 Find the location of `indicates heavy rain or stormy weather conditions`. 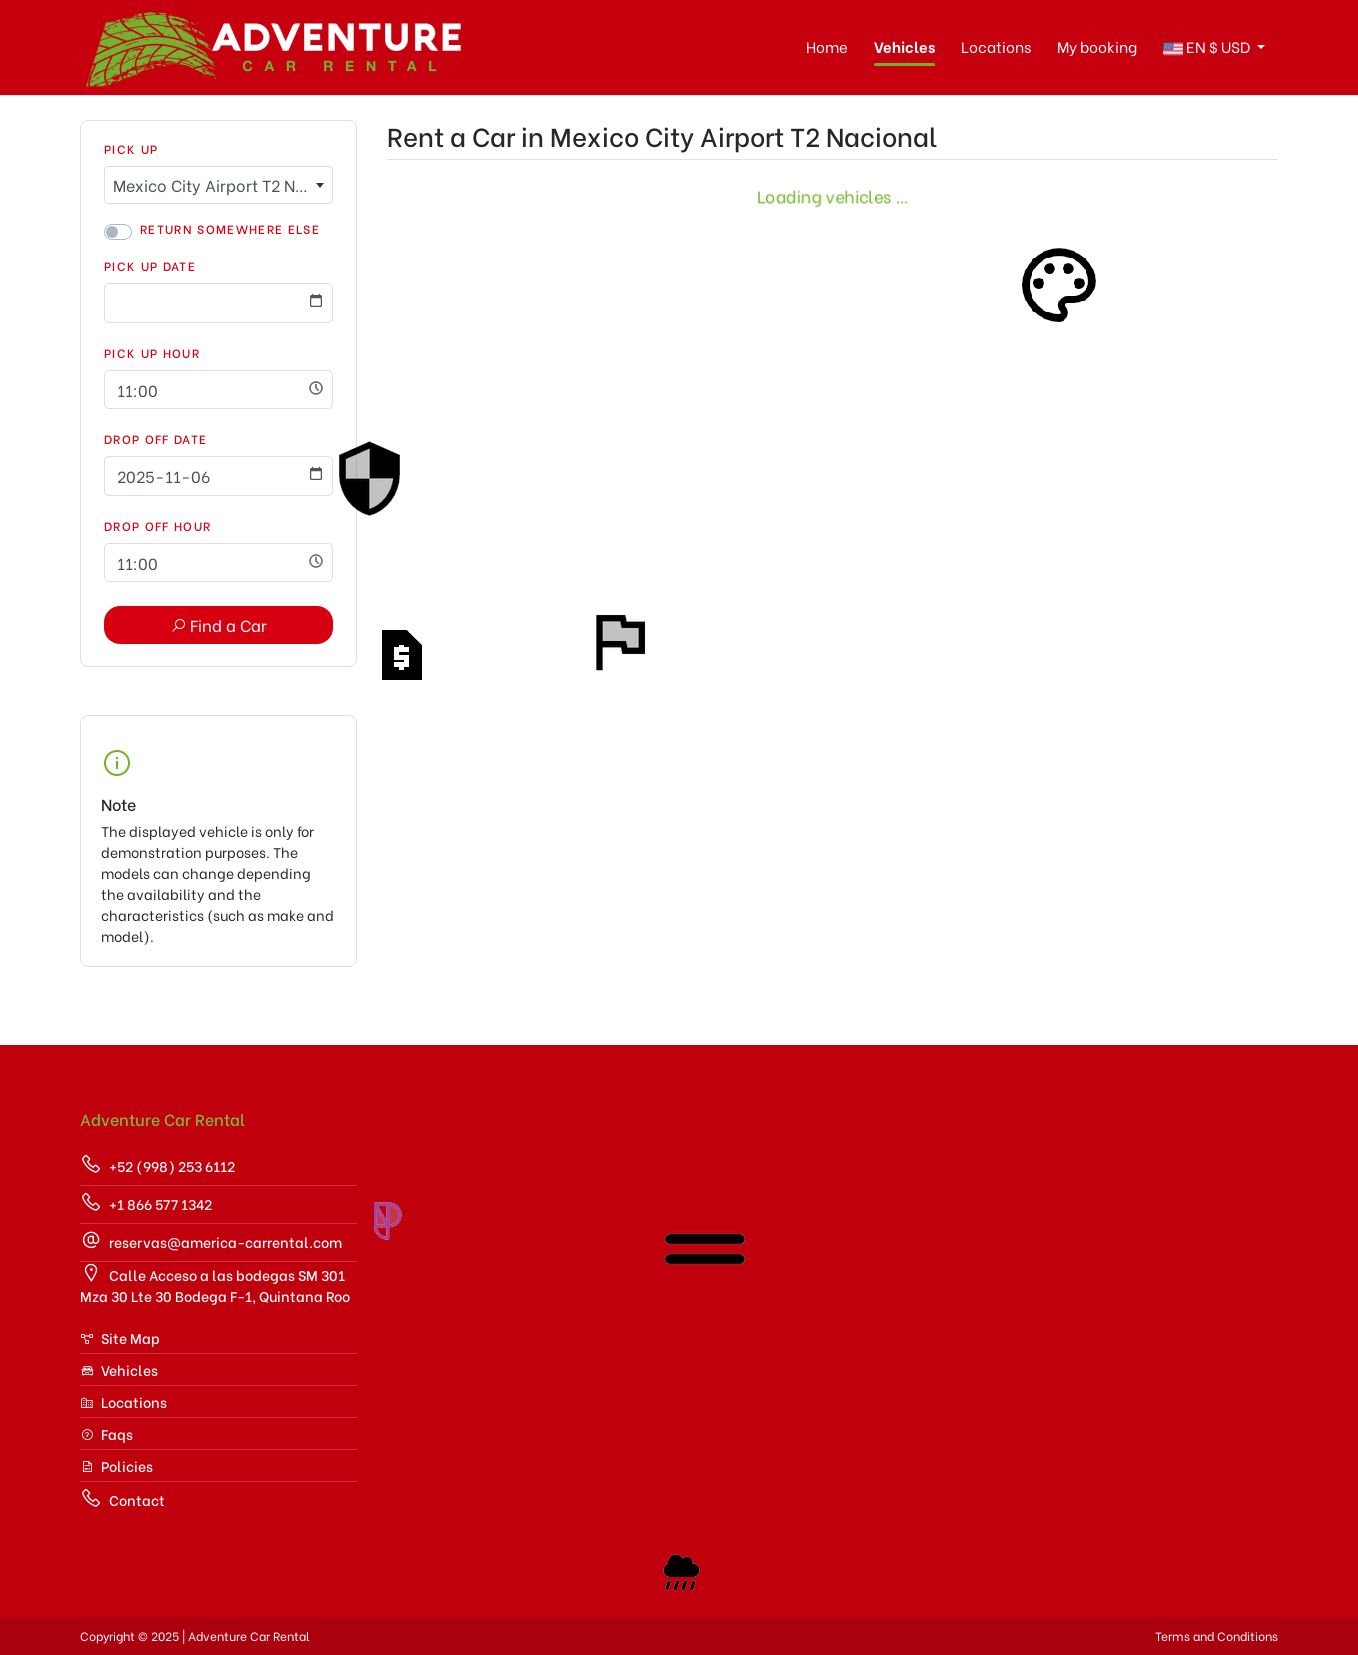

indicates heavy rain or stormy weather conditions is located at coordinates (681, 1572).